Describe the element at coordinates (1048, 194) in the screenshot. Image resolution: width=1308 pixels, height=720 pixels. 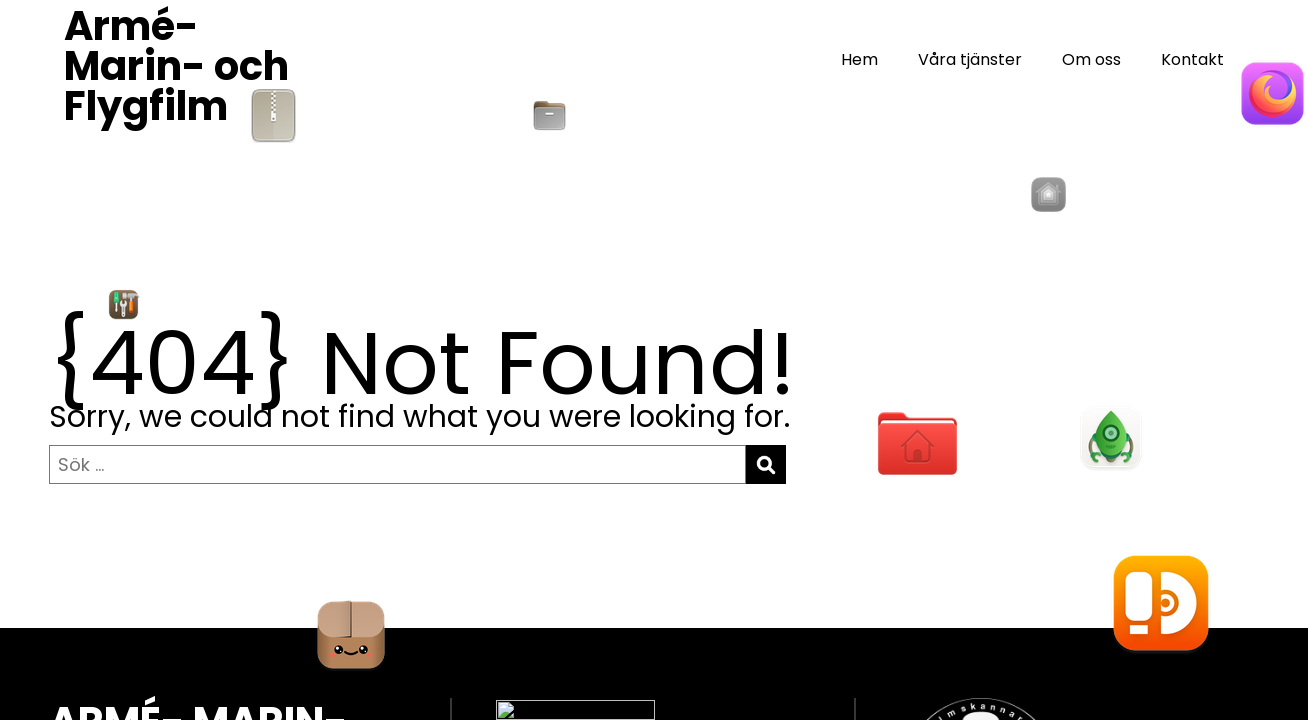
I see `open the home app` at that location.